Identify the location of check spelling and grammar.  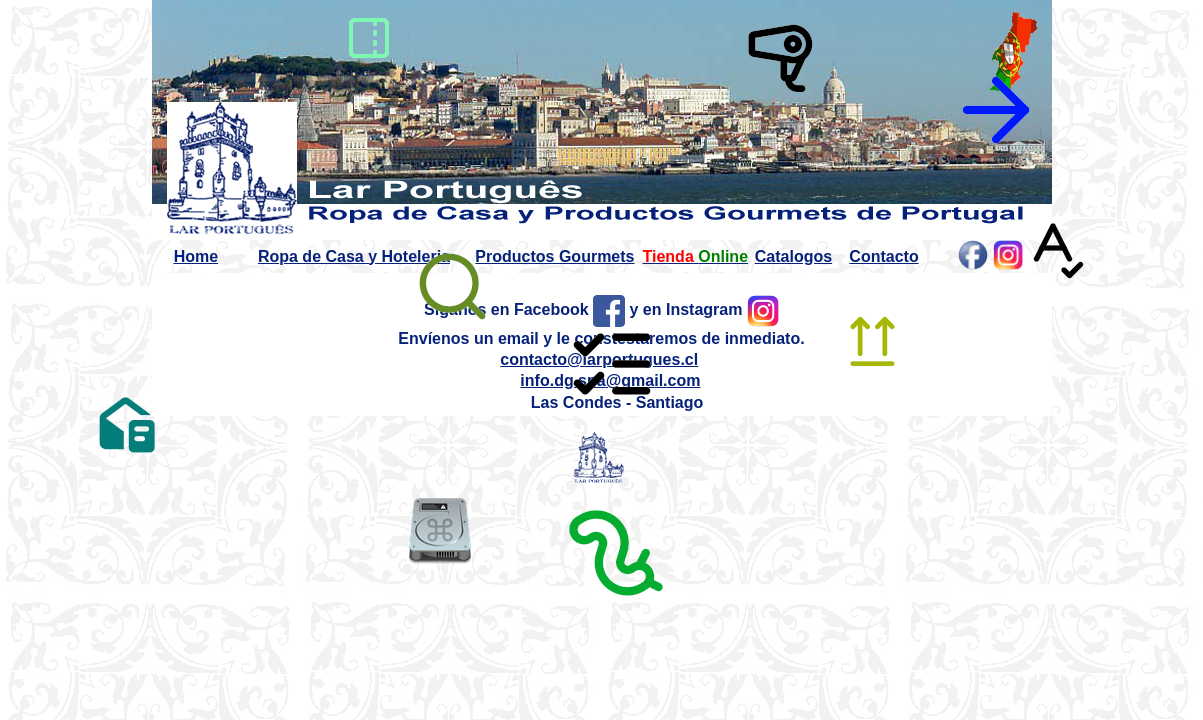
(1053, 248).